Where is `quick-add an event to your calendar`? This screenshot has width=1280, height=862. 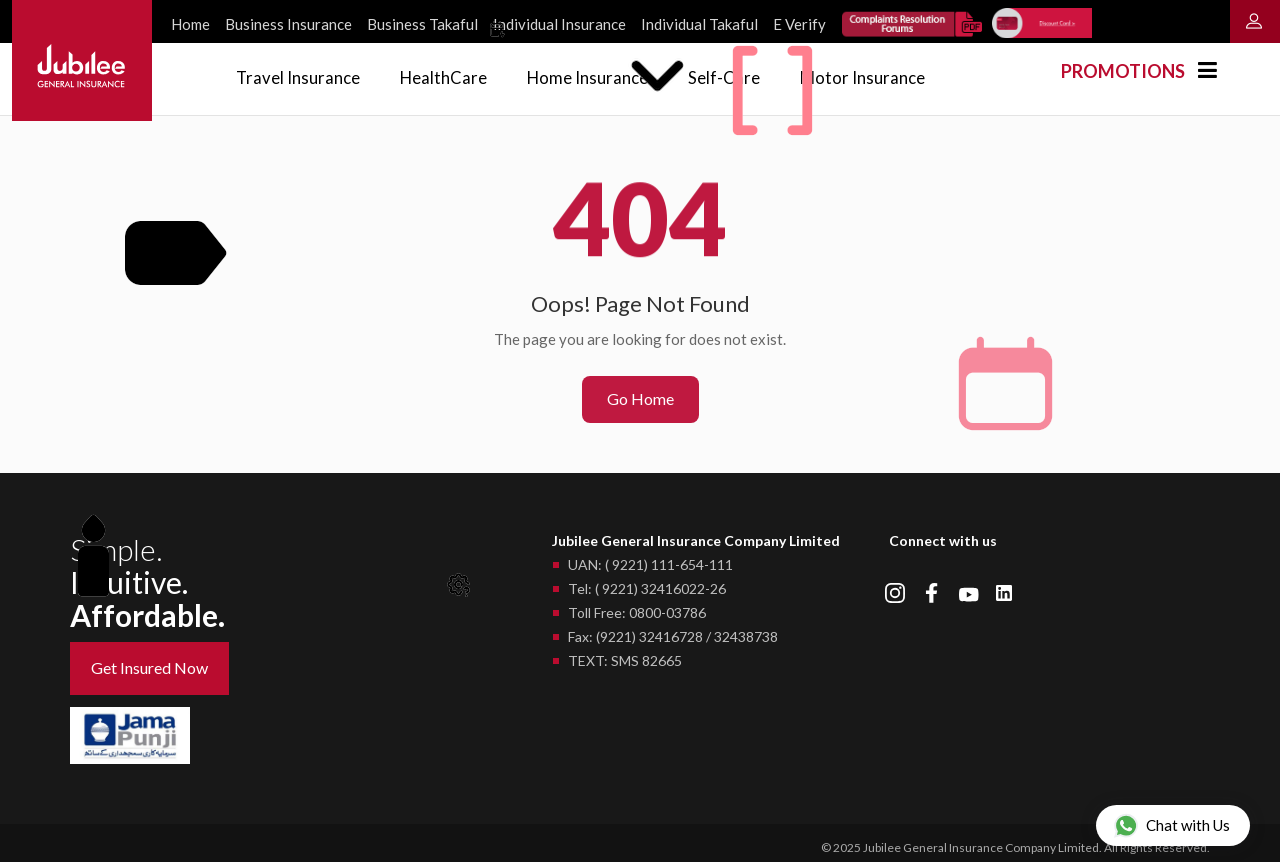
quick-add an event to your calendar is located at coordinates (497, 29).